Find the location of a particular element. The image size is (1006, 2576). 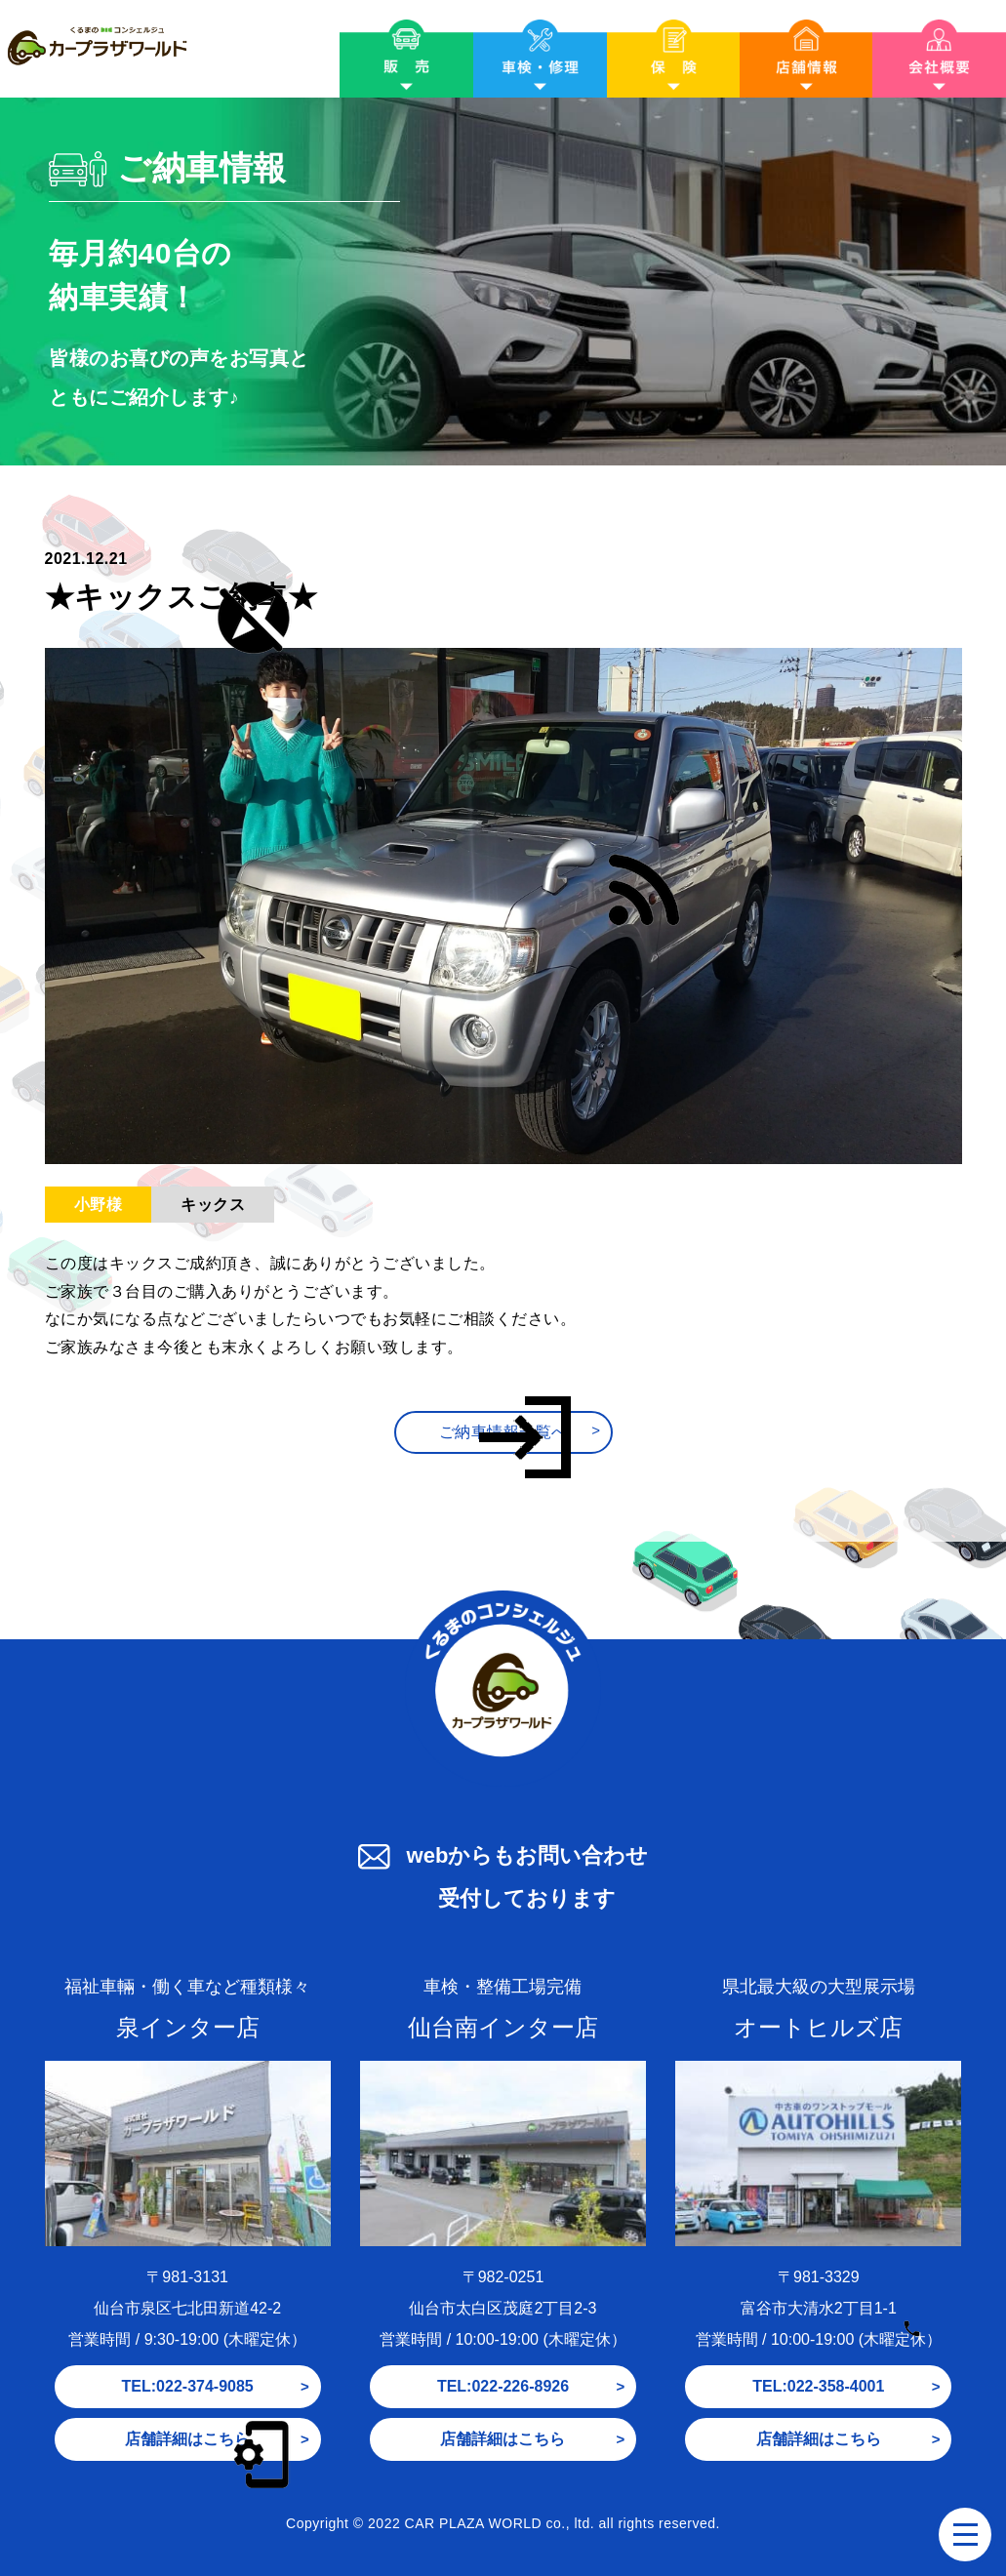

disable compass or navigation features is located at coordinates (254, 618).